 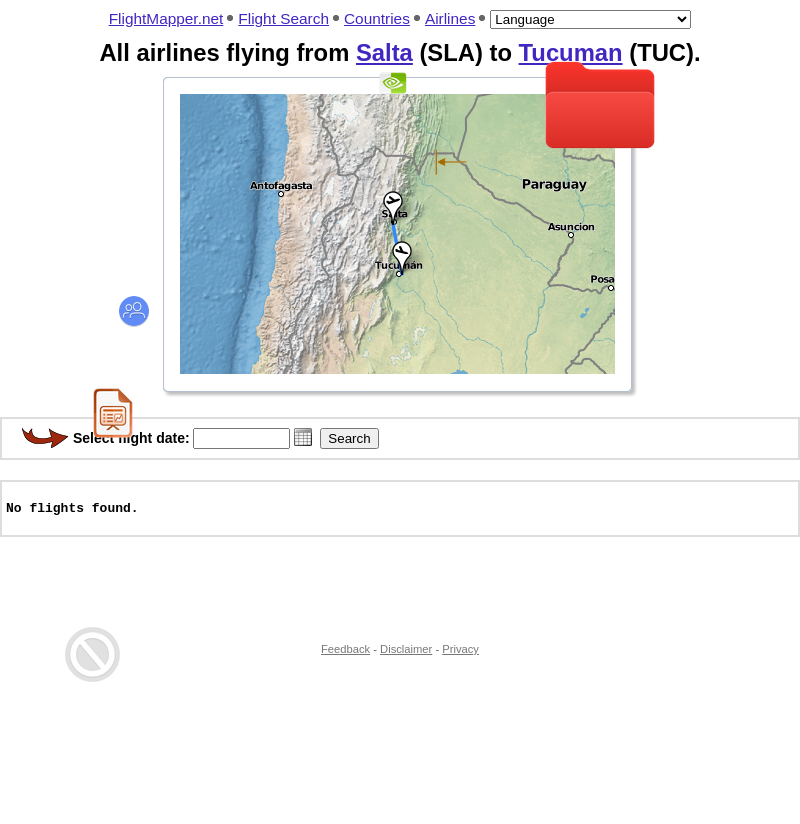 What do you see at coordinates (92, 654) in the screenshot?
I see `indicates an unsupported file, feature, or action` at bounding box center [92, 654].